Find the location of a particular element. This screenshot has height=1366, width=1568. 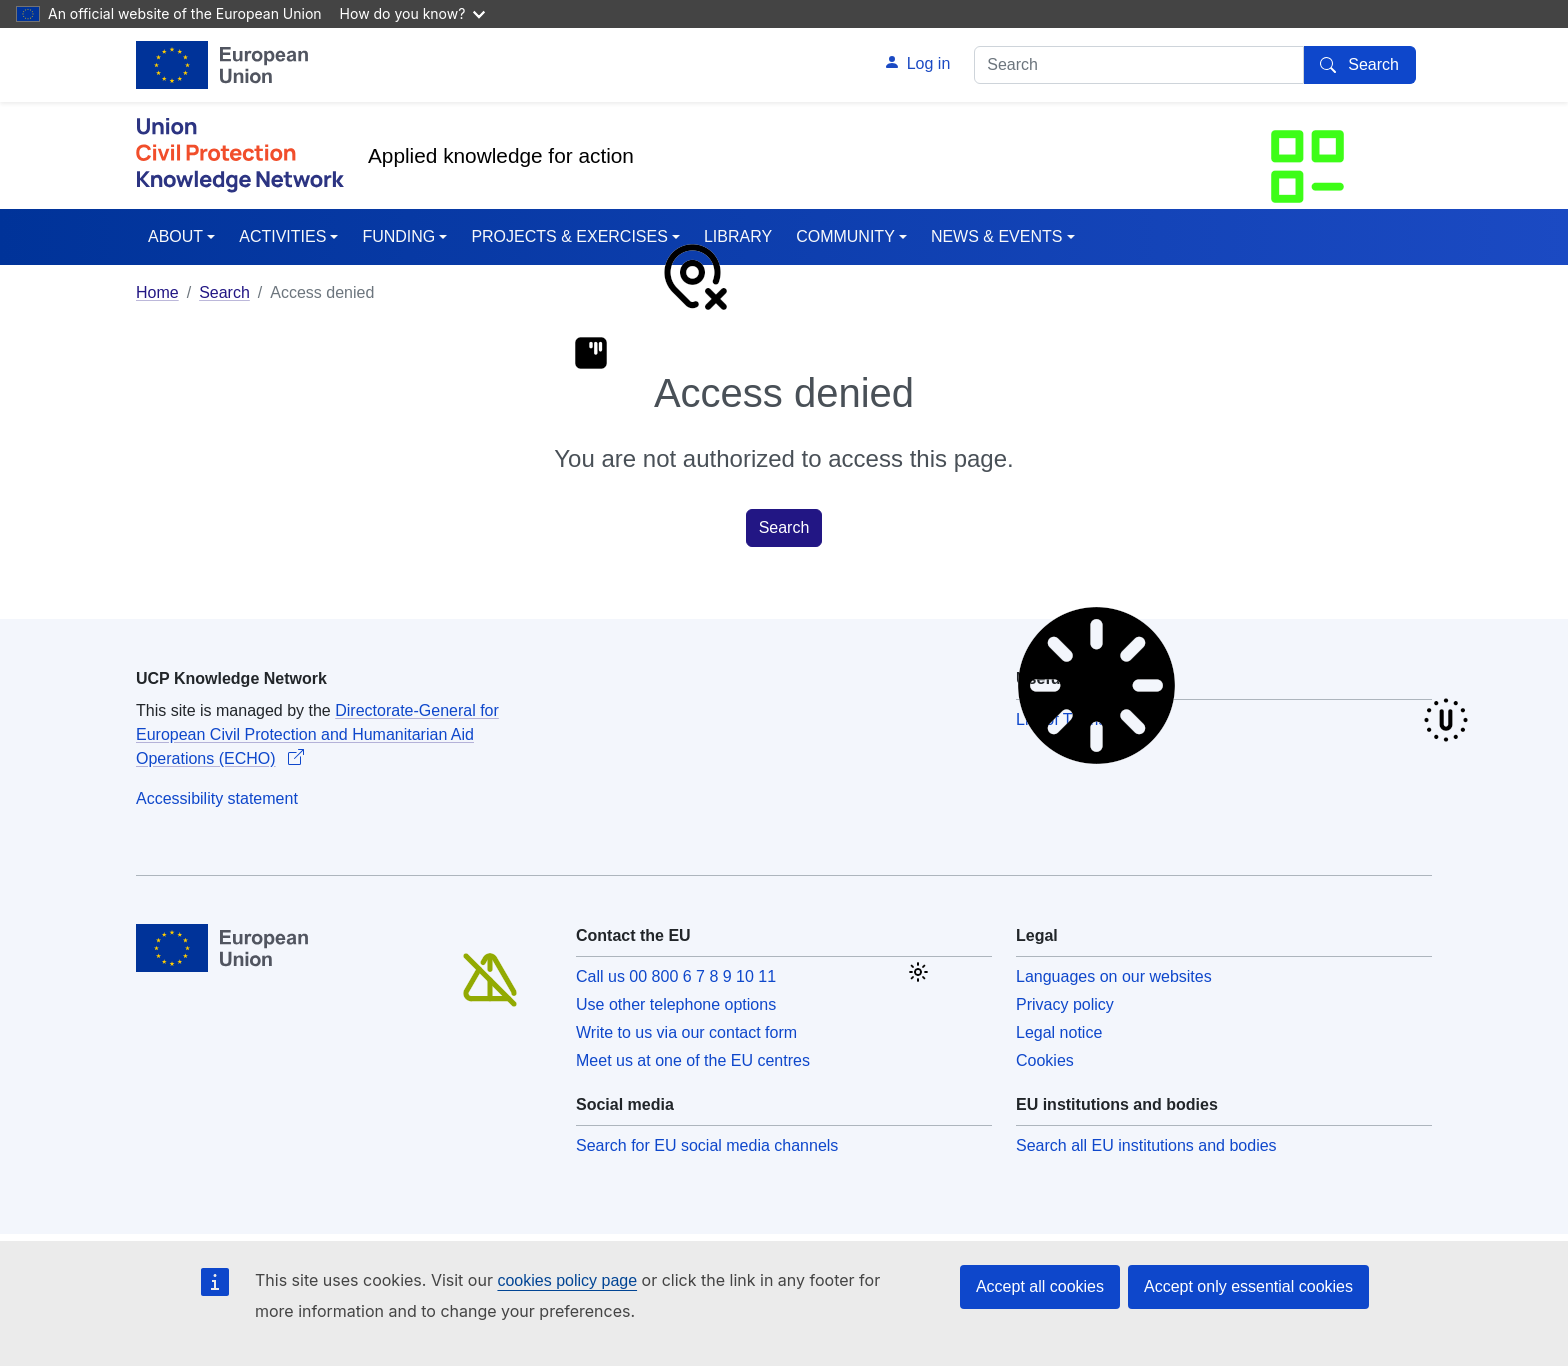

remove a category from the list is located at coordinates (1307, 166).